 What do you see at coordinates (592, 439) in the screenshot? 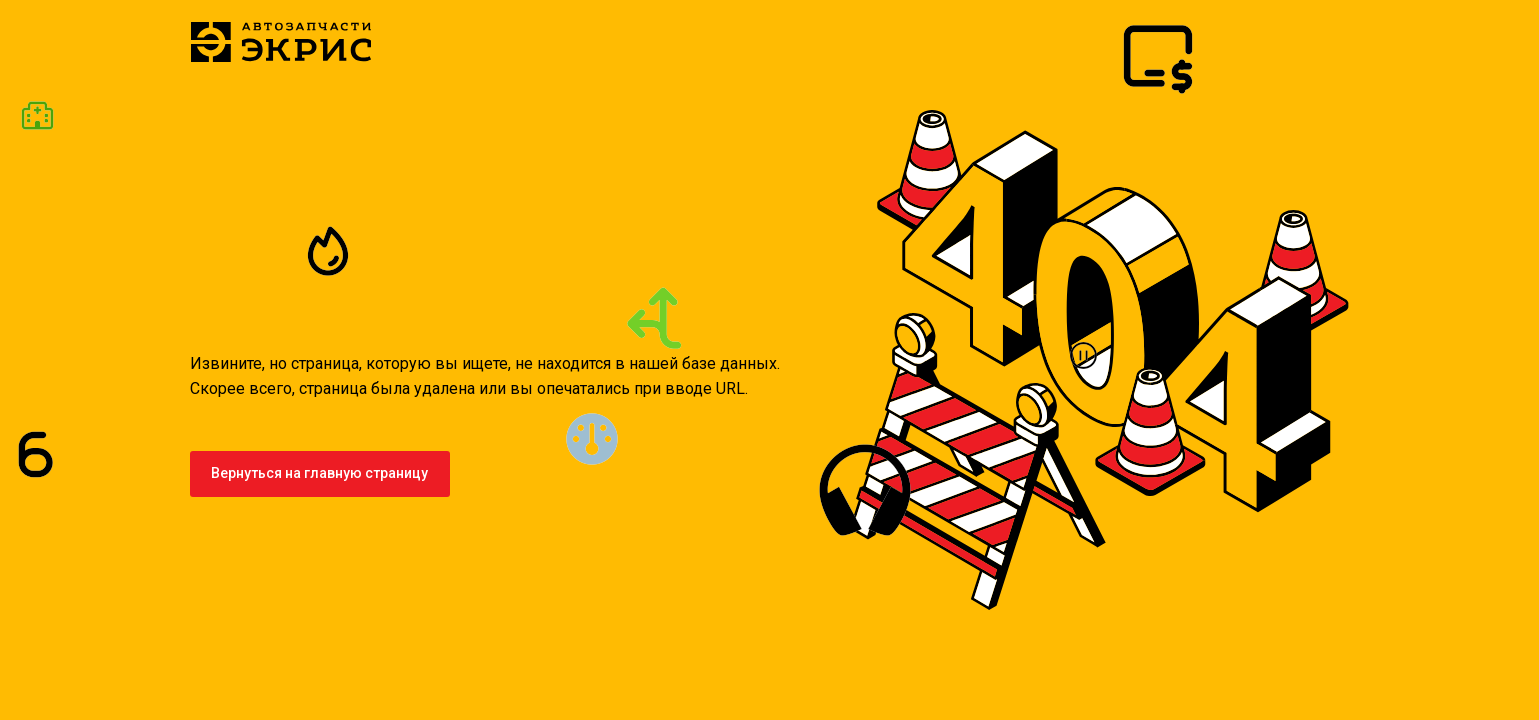
I see `view performance metrics or system speed` at bounding box center [592, 439].